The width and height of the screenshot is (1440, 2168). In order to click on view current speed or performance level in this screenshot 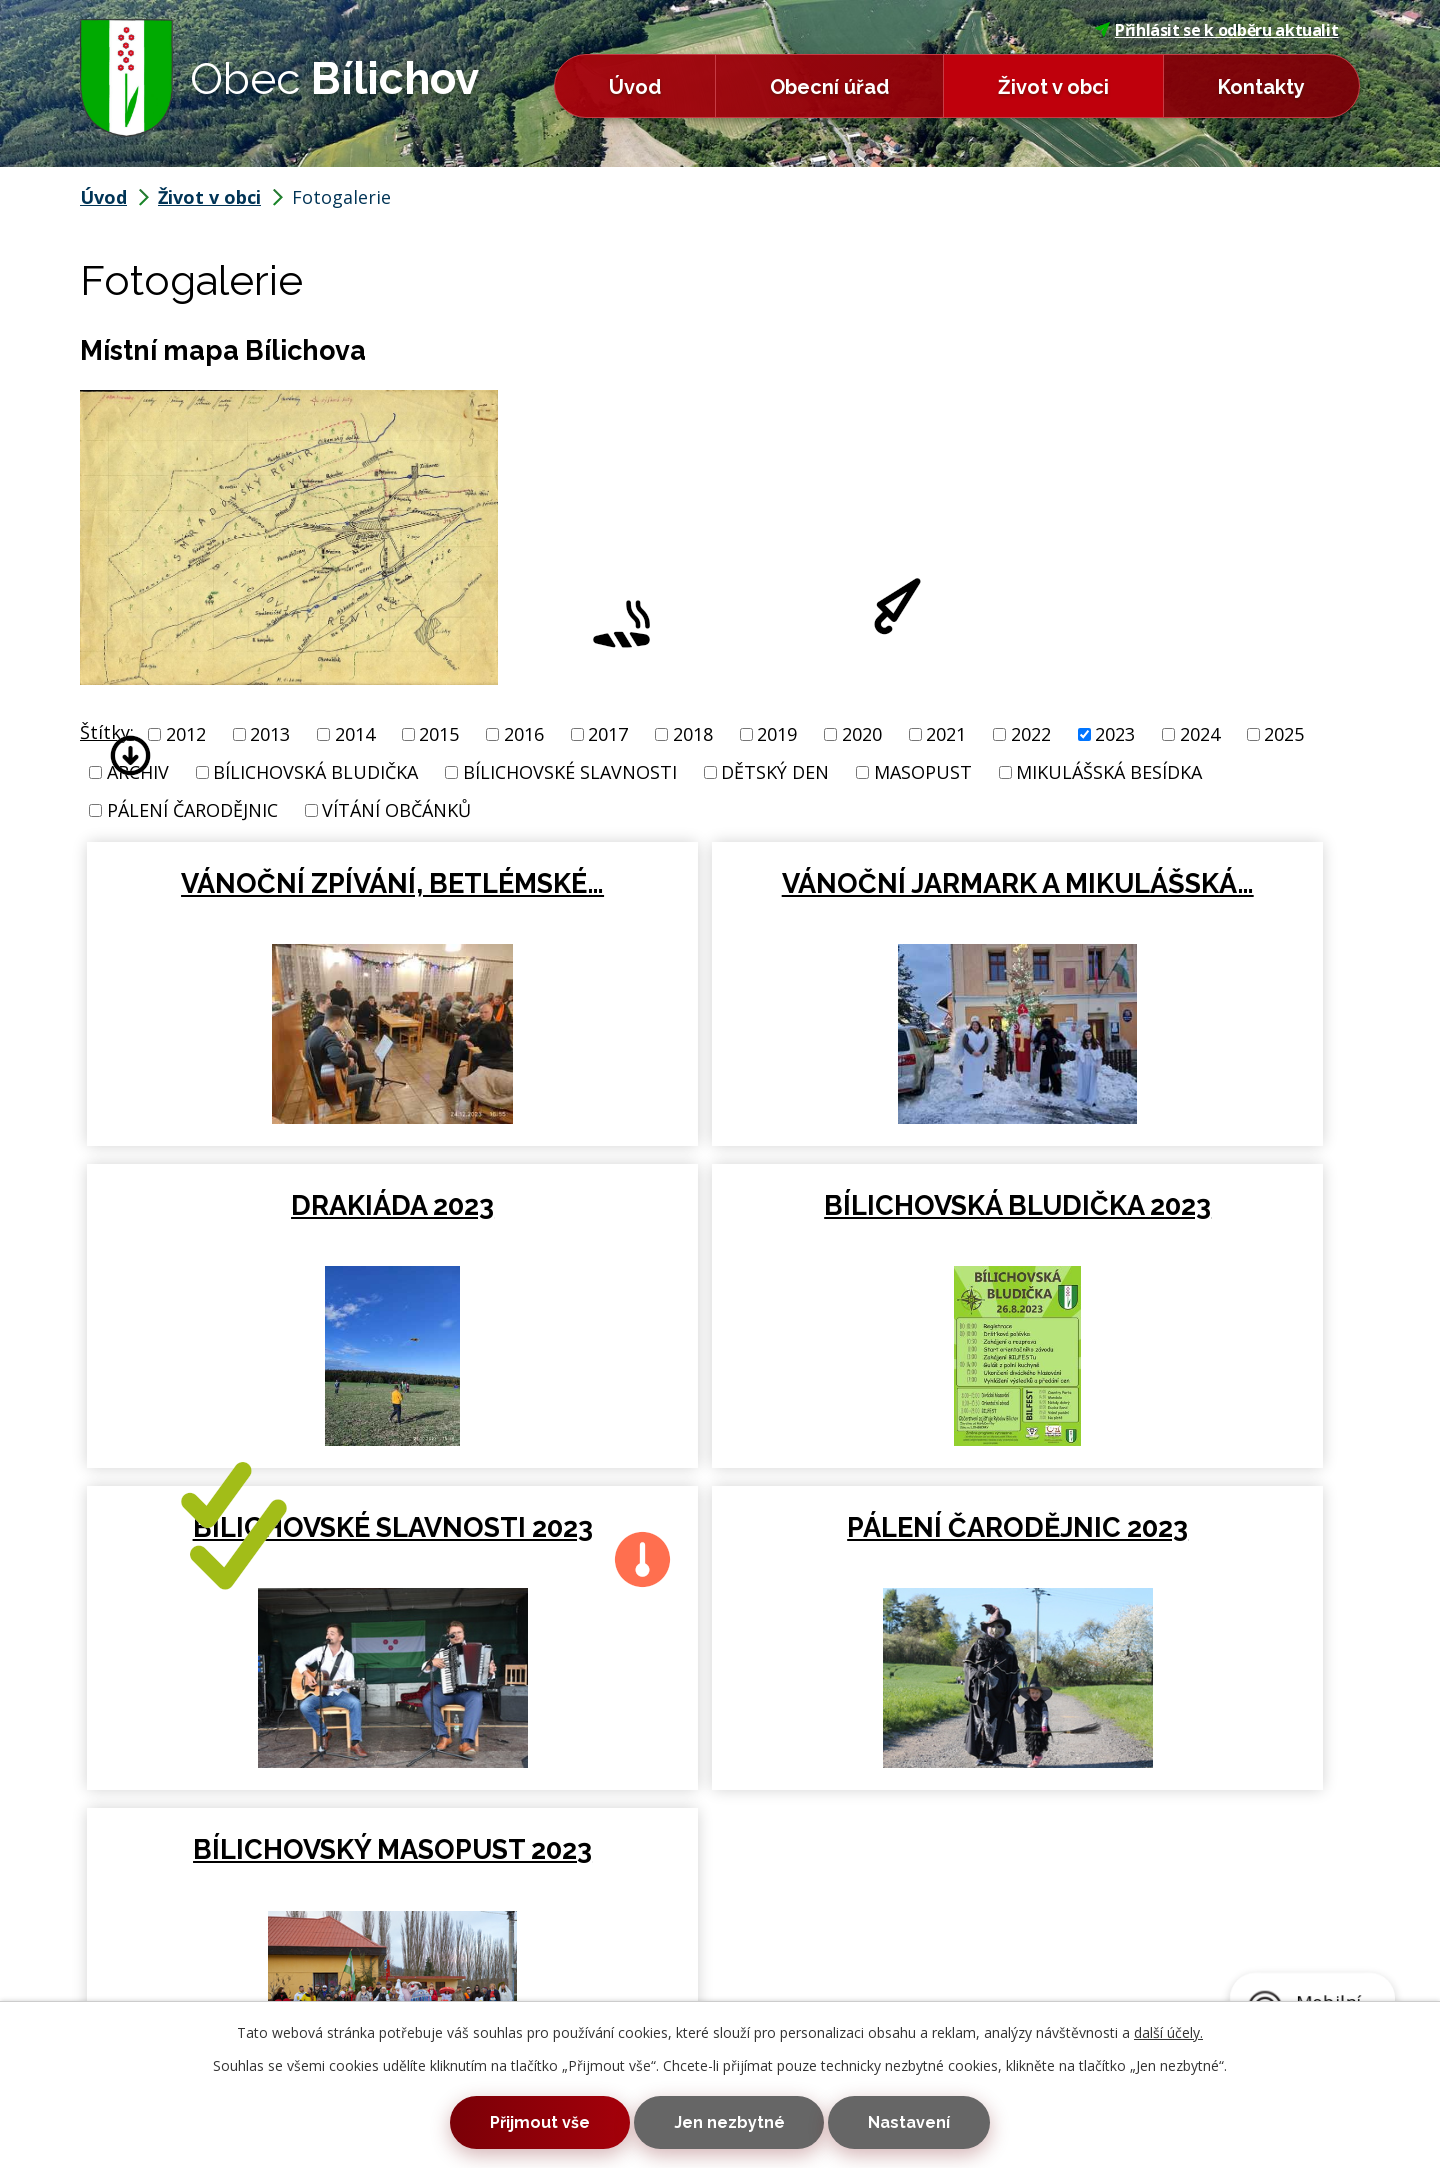, I will do `click(642, 1559)`.